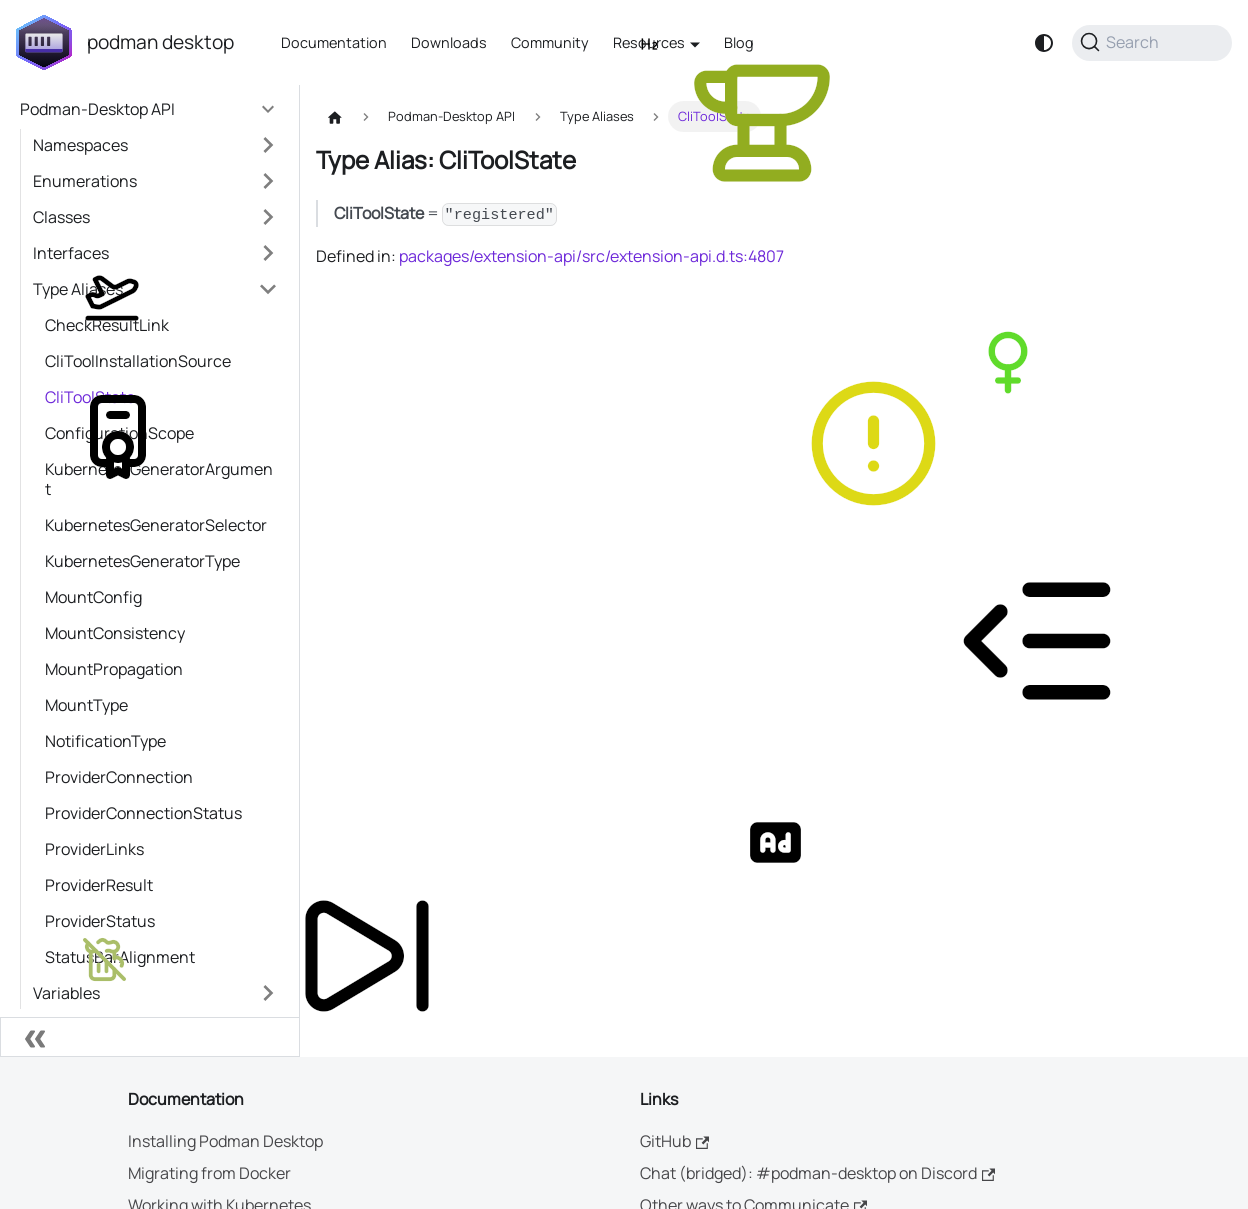  Describe the element at coordinates (775, 842) in the screenshot. I see `indicates sponsored or advertisement content` at that location.